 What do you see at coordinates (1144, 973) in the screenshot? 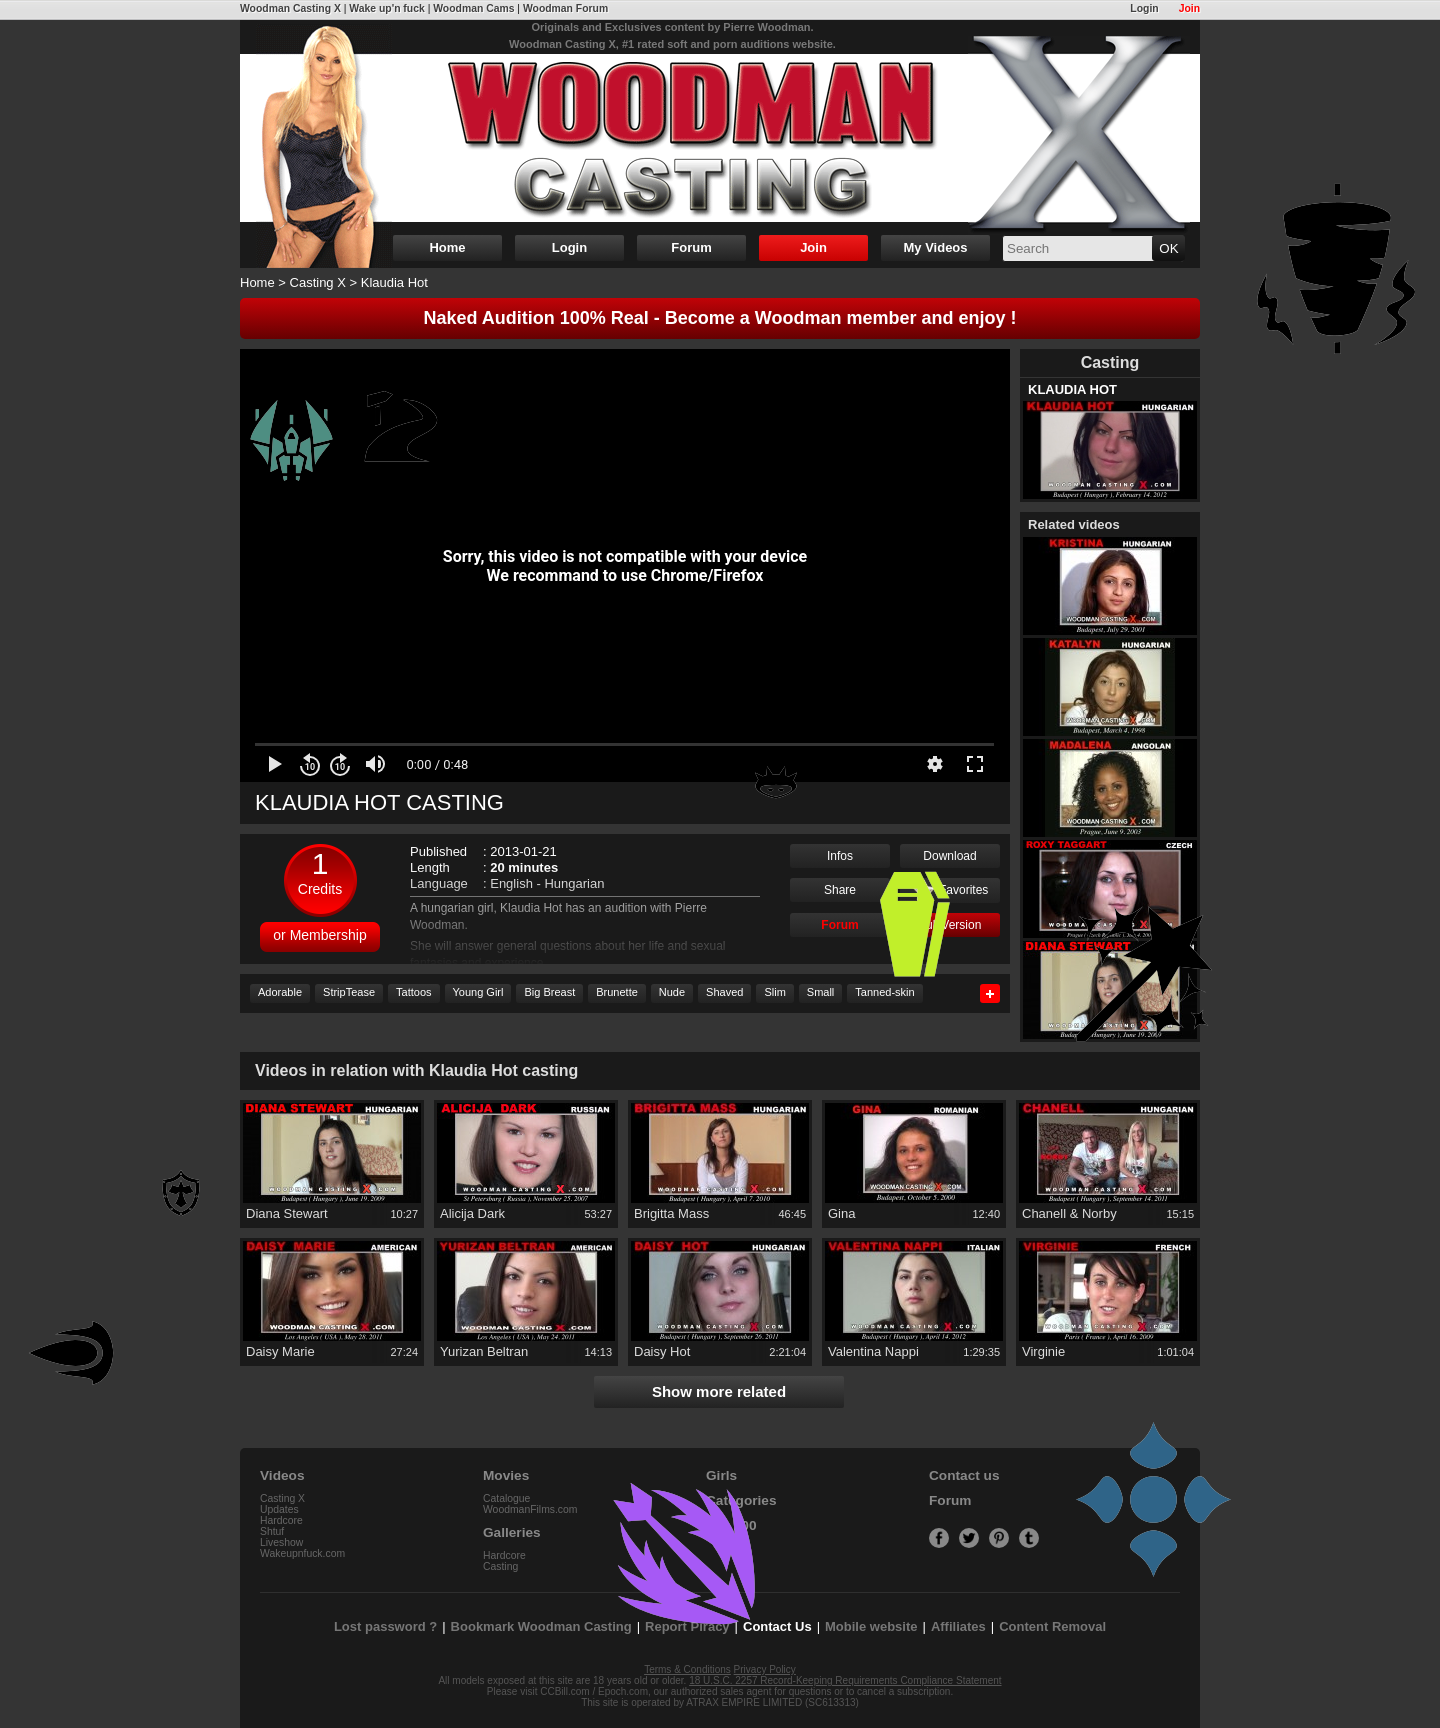
I see `apply magic effects or filters` at bounding box center [1144, 973].